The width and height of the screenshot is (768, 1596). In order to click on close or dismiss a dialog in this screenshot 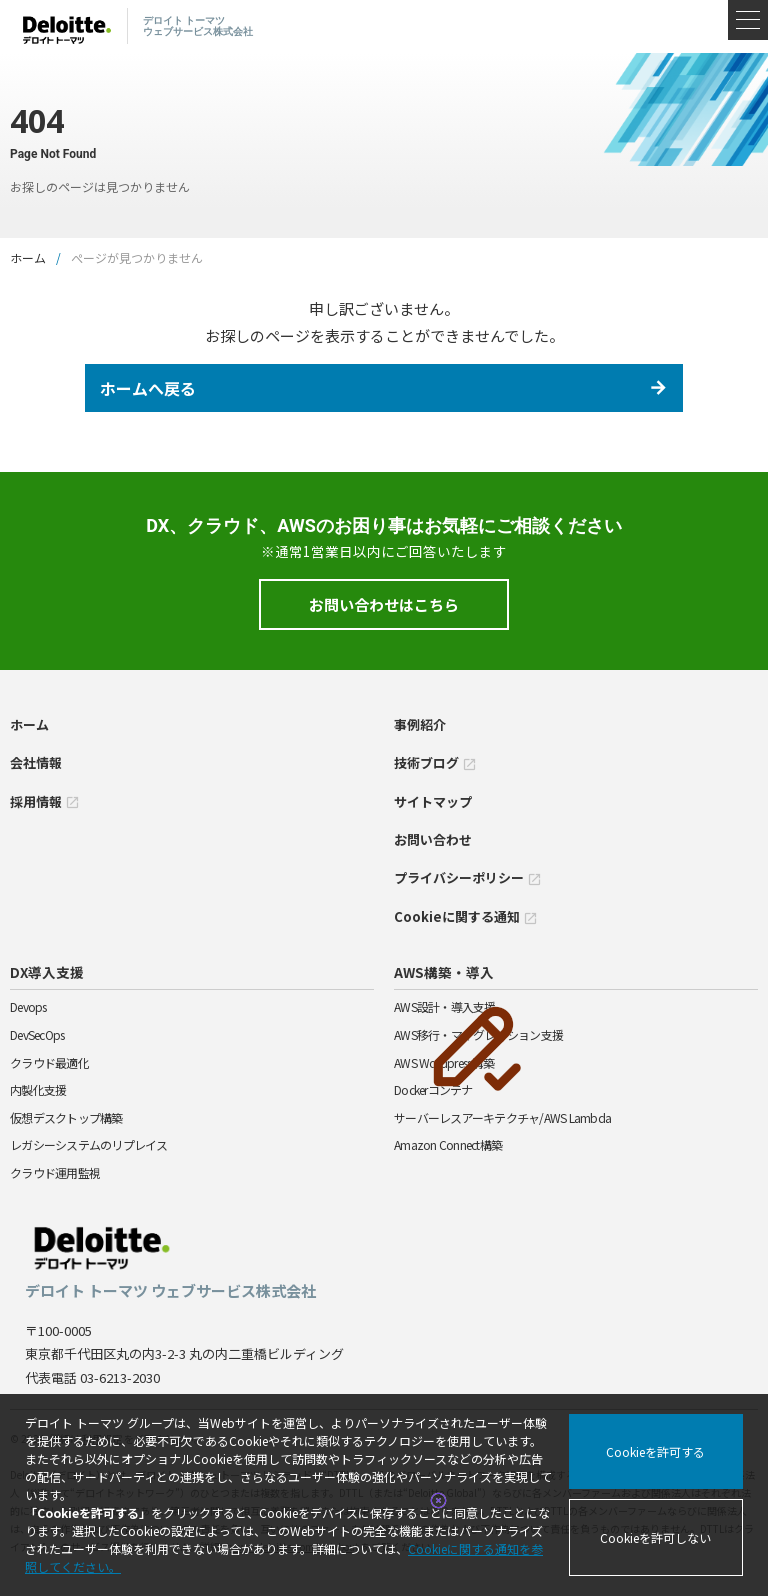, I will do `click(438, 1500)`.